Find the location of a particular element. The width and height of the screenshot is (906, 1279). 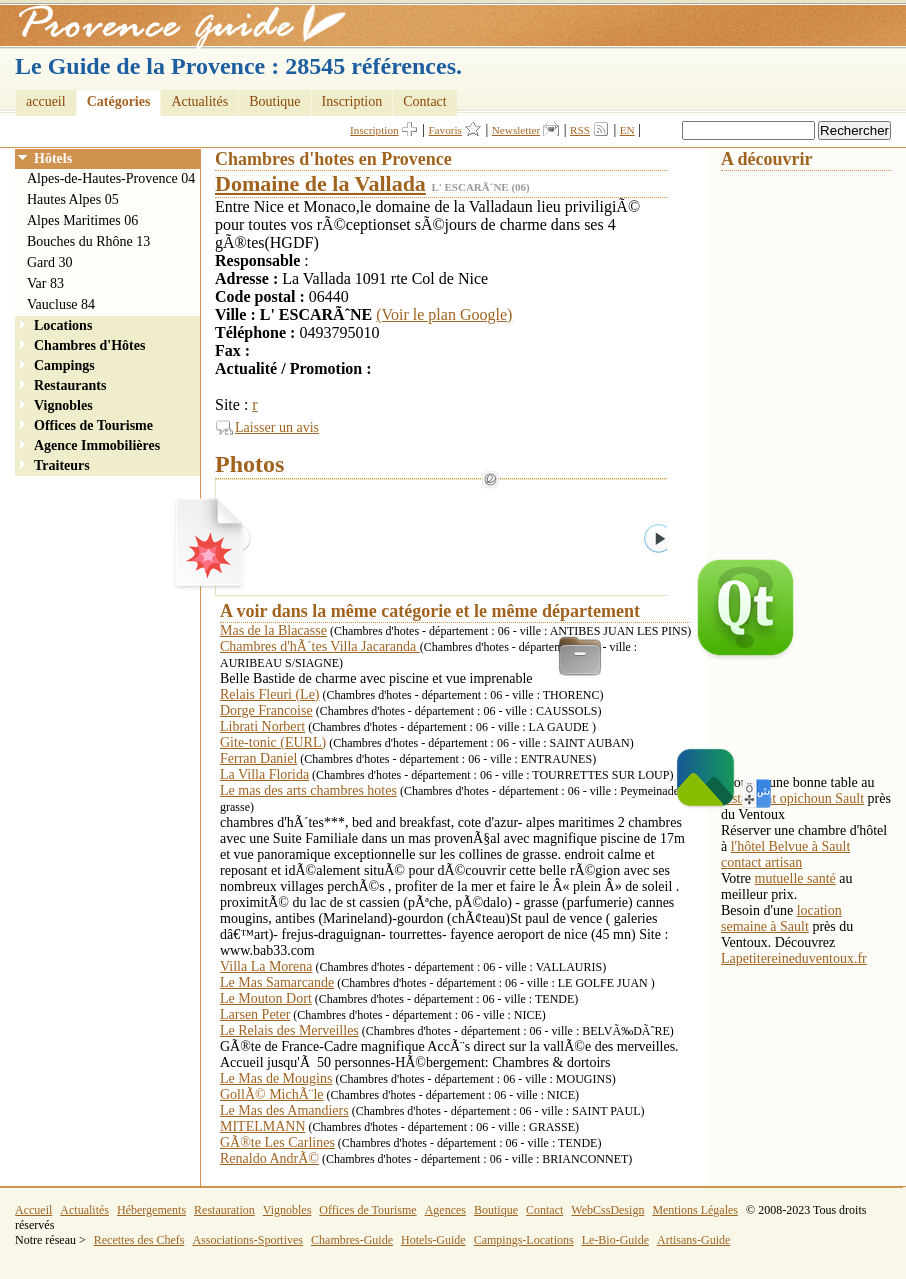

open the file manager is located at coordinates (580, 656).